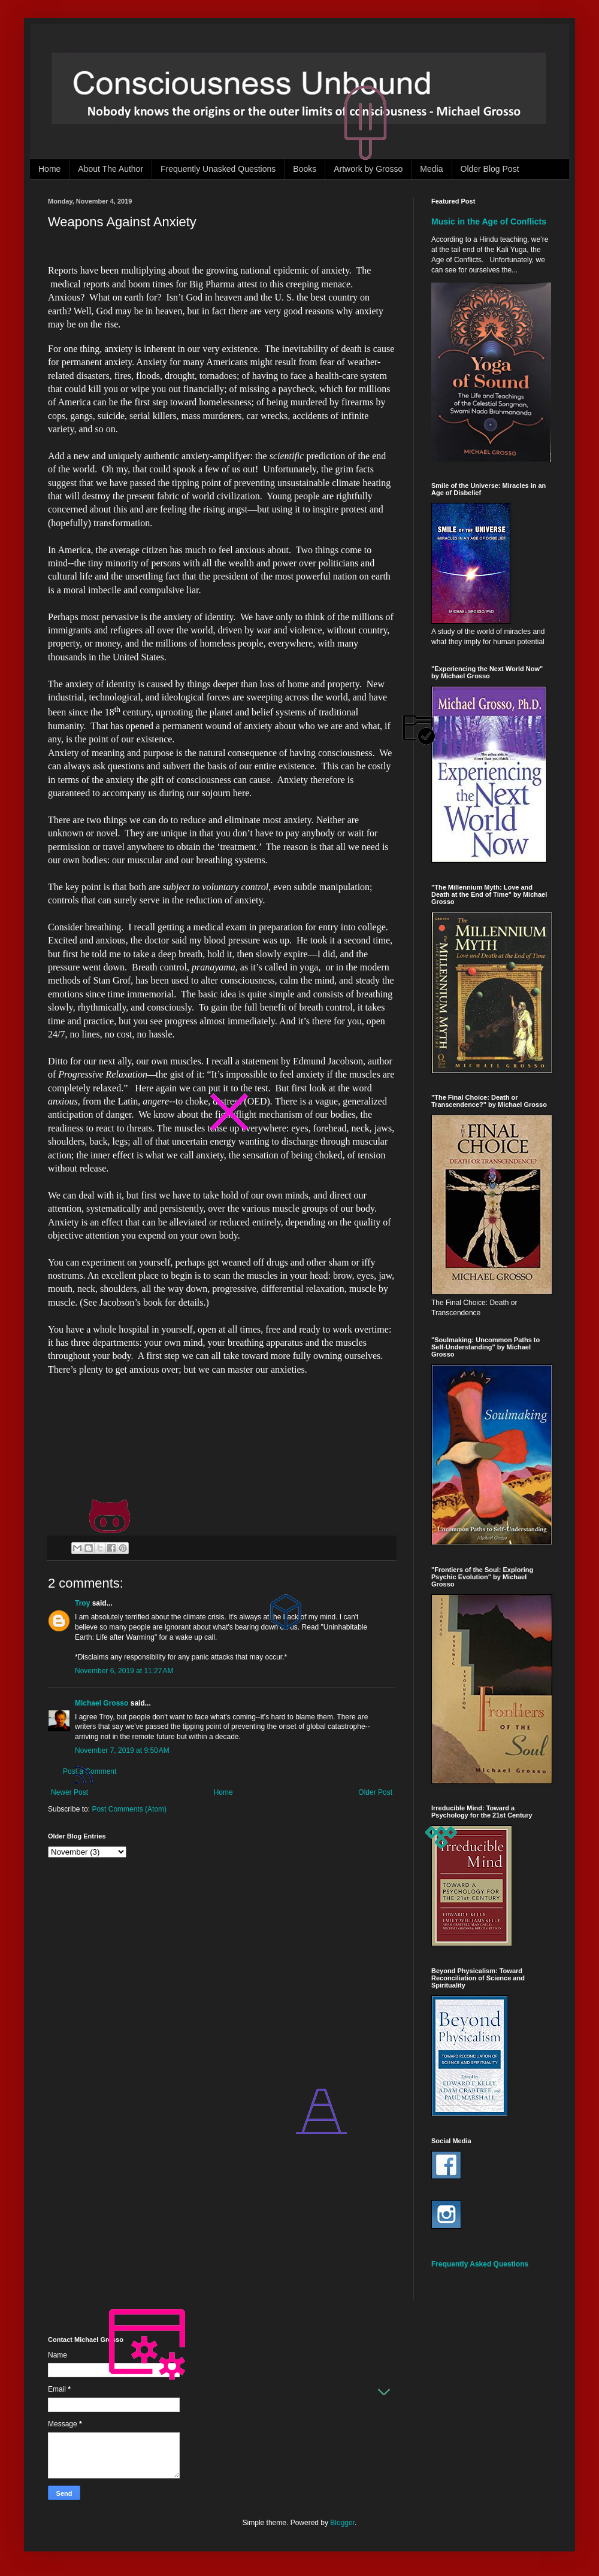  I want to click on close the current window or dialog, so click(229, 1112).